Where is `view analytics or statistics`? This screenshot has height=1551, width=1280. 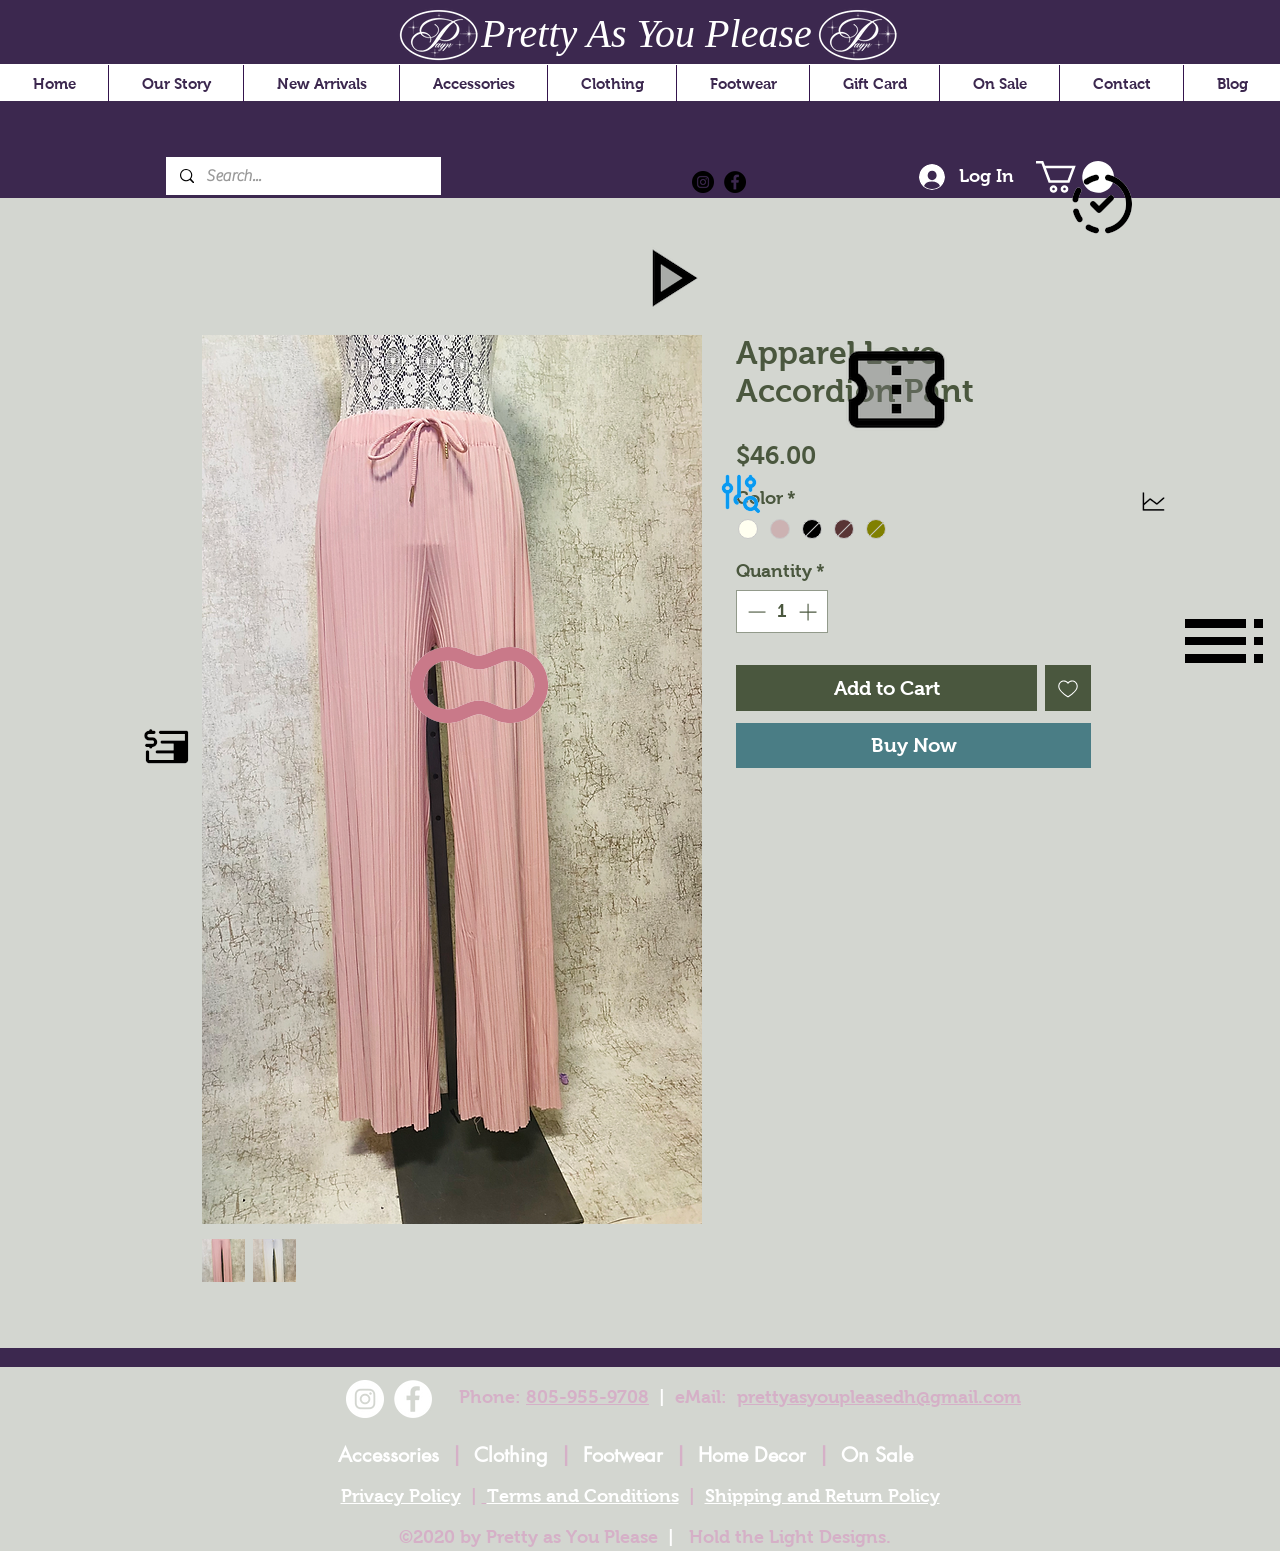 view analytics or statistics is located at coordinates (1153, 501).